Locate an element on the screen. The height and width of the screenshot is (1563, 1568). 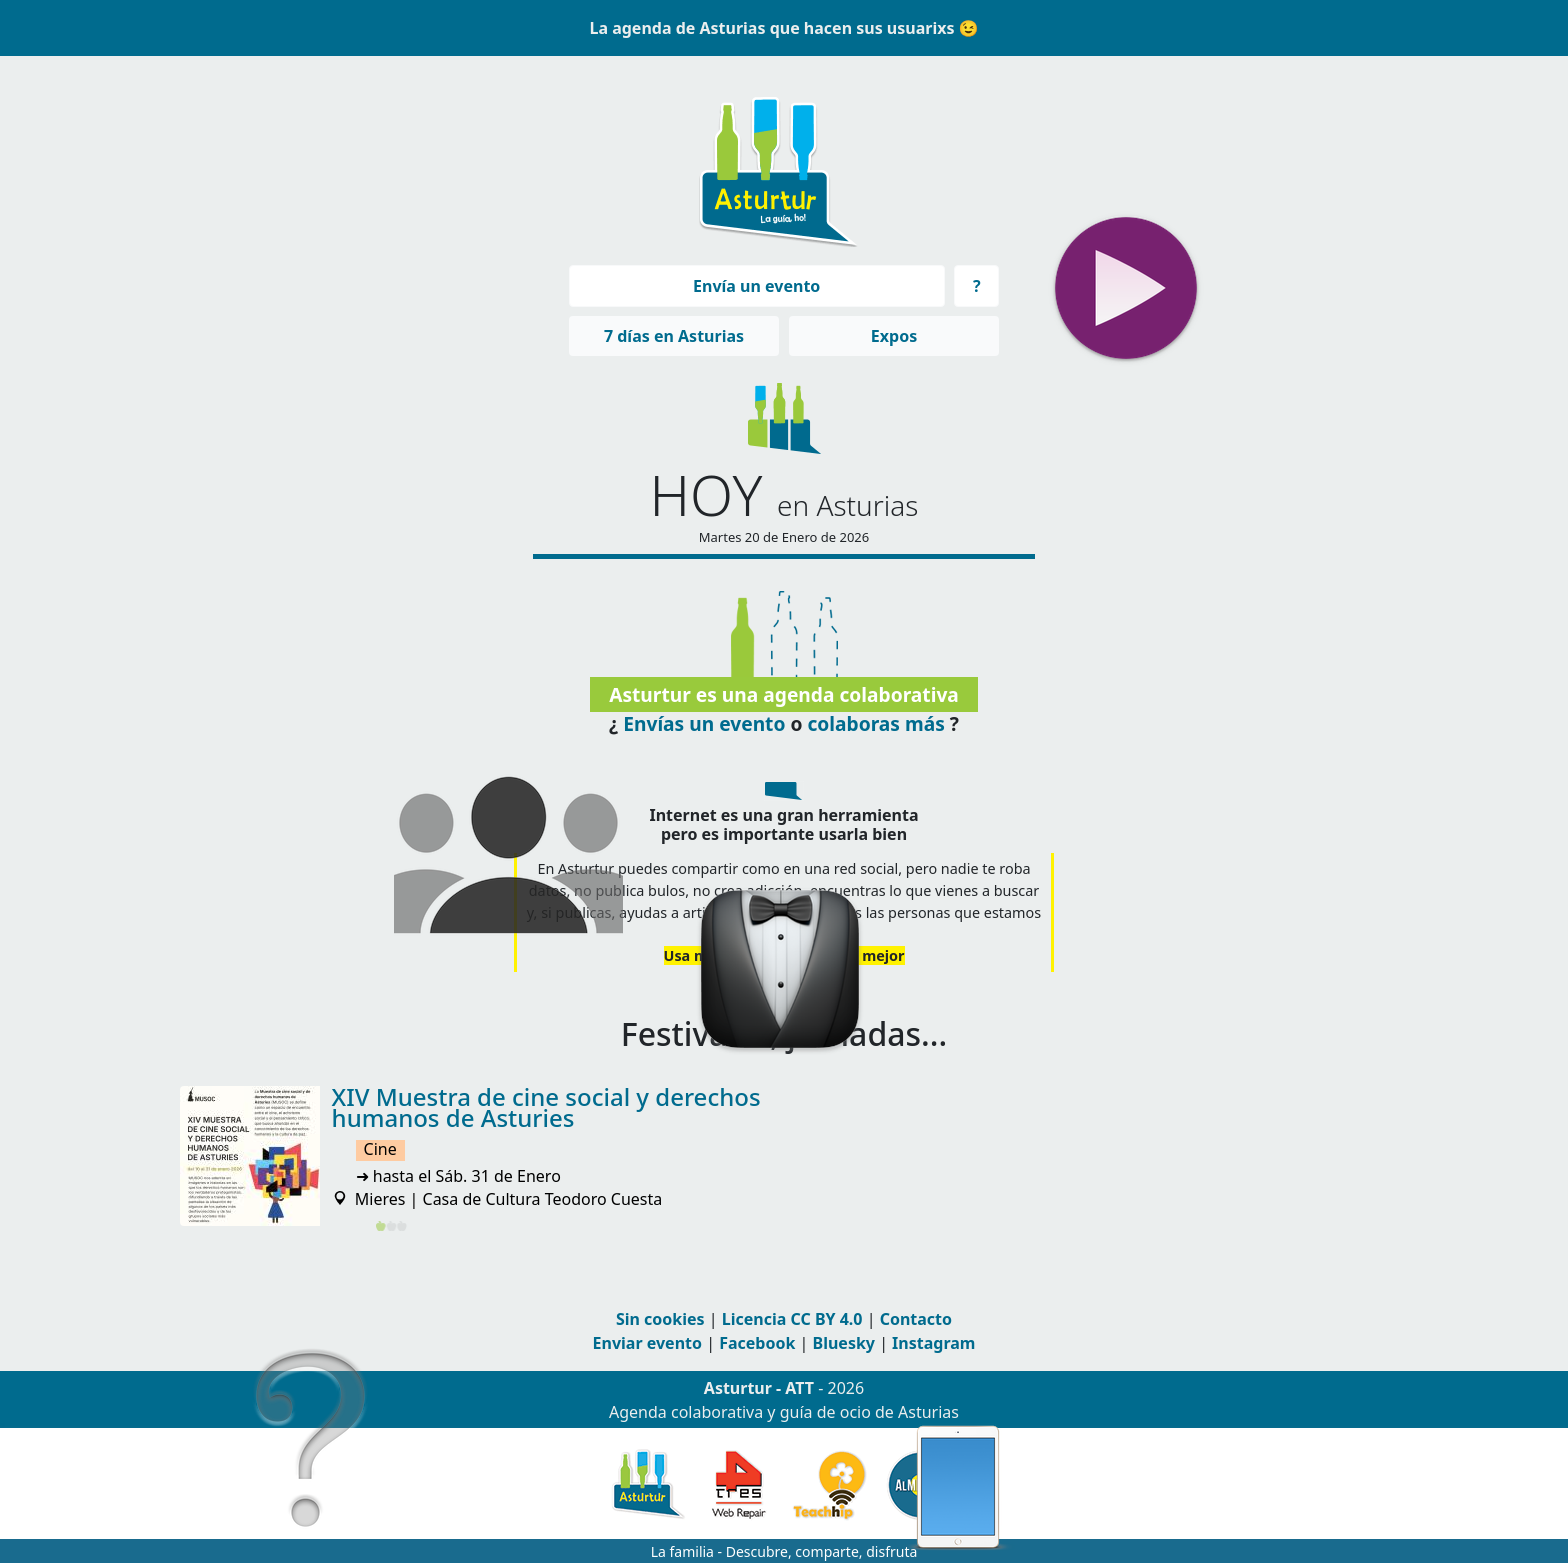
indicates video content or media files is located at coordinates (1126, 288).